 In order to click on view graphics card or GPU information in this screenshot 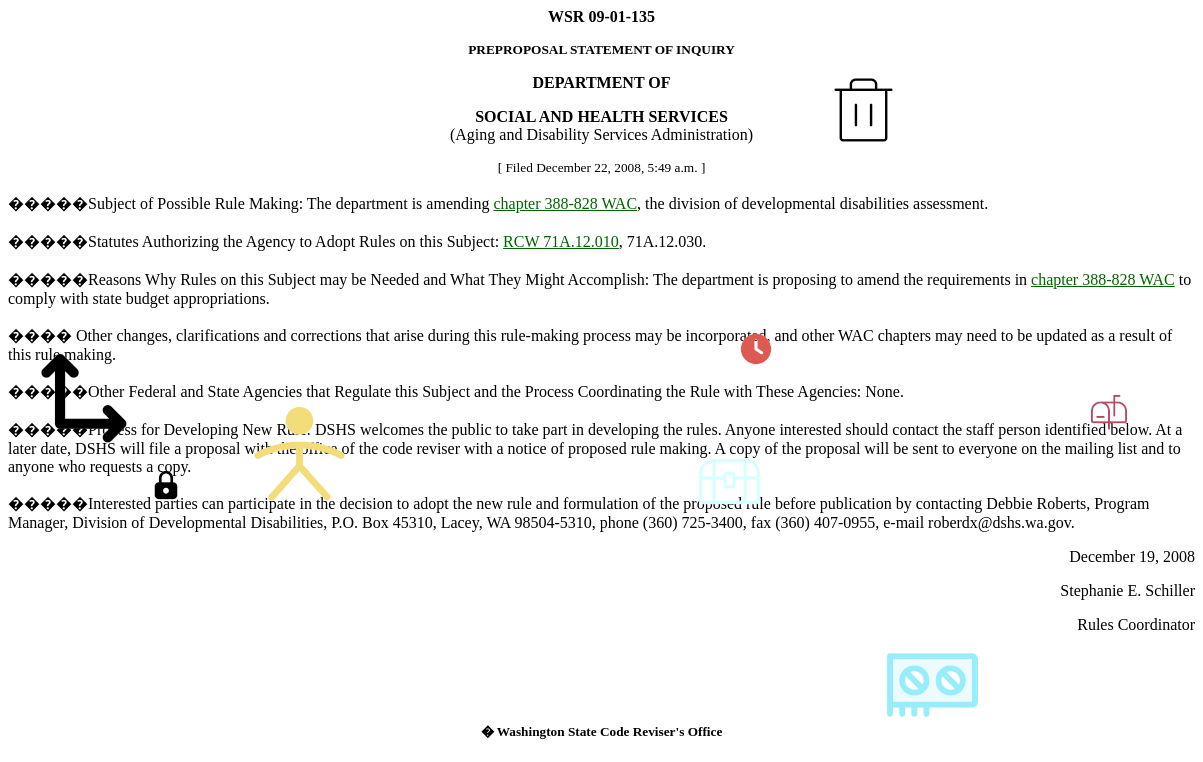, I will do `click(932, 683)`.